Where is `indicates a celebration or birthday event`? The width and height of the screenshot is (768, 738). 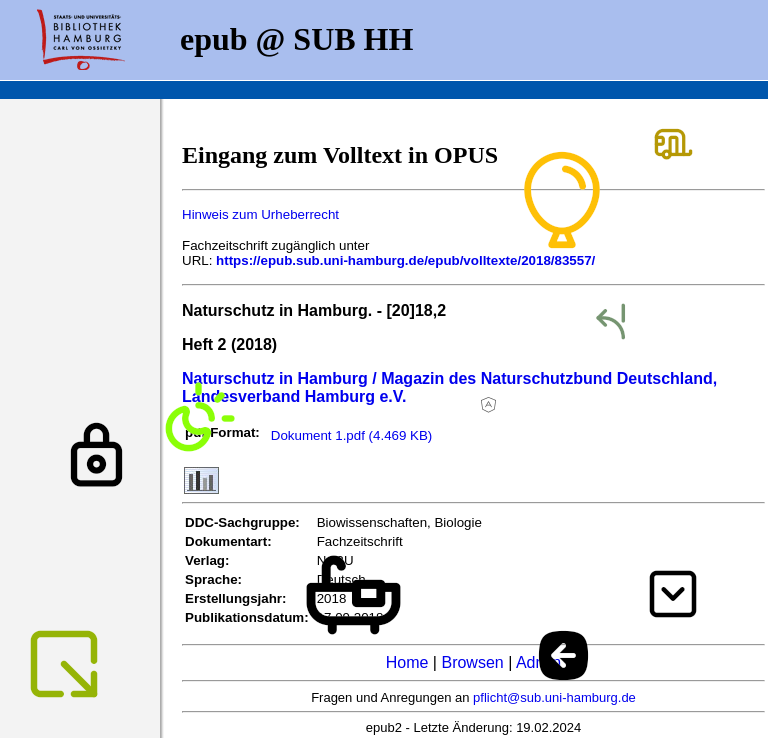
indicates a celebration or birthday event is located at coordinates (562, 200).